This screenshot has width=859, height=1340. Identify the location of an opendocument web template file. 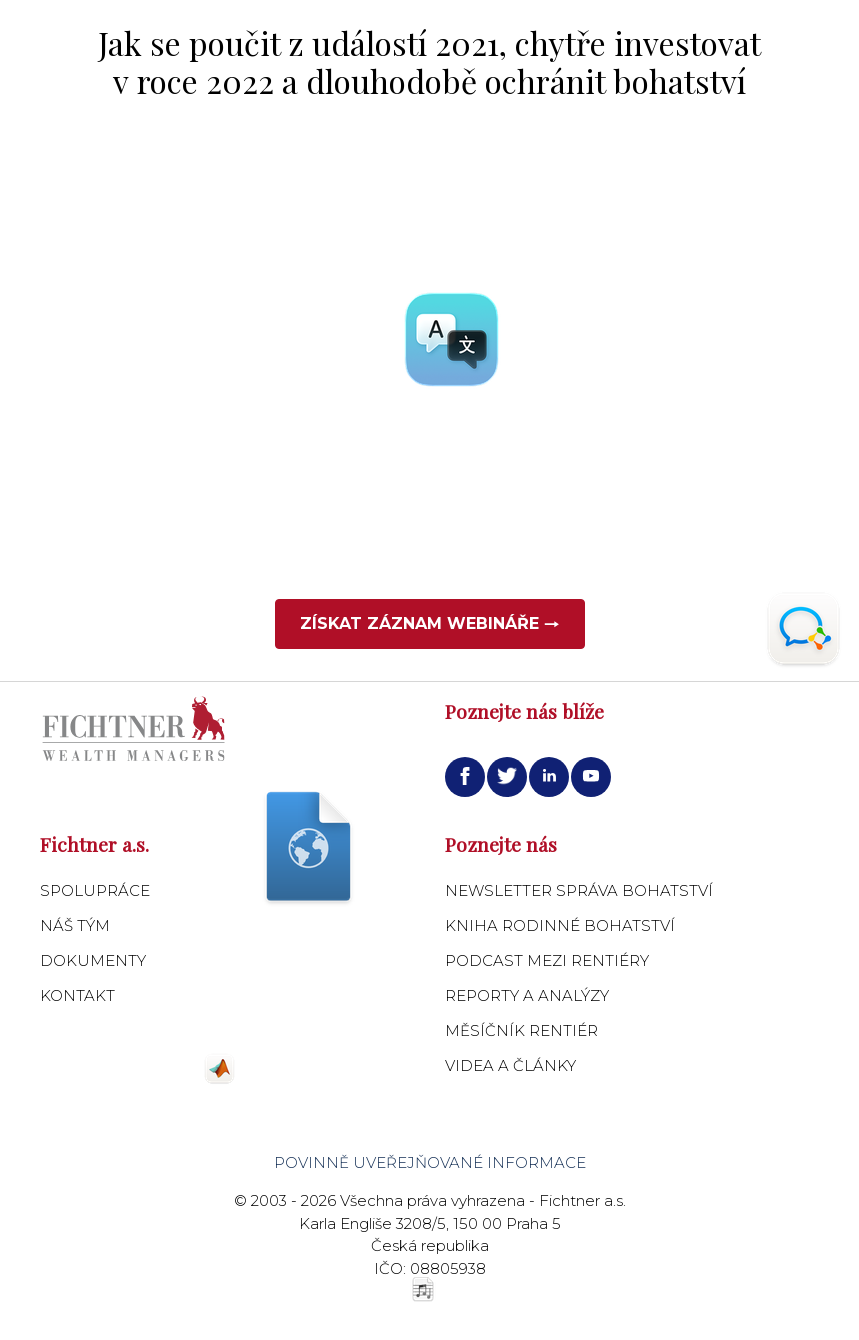
(308, 848).